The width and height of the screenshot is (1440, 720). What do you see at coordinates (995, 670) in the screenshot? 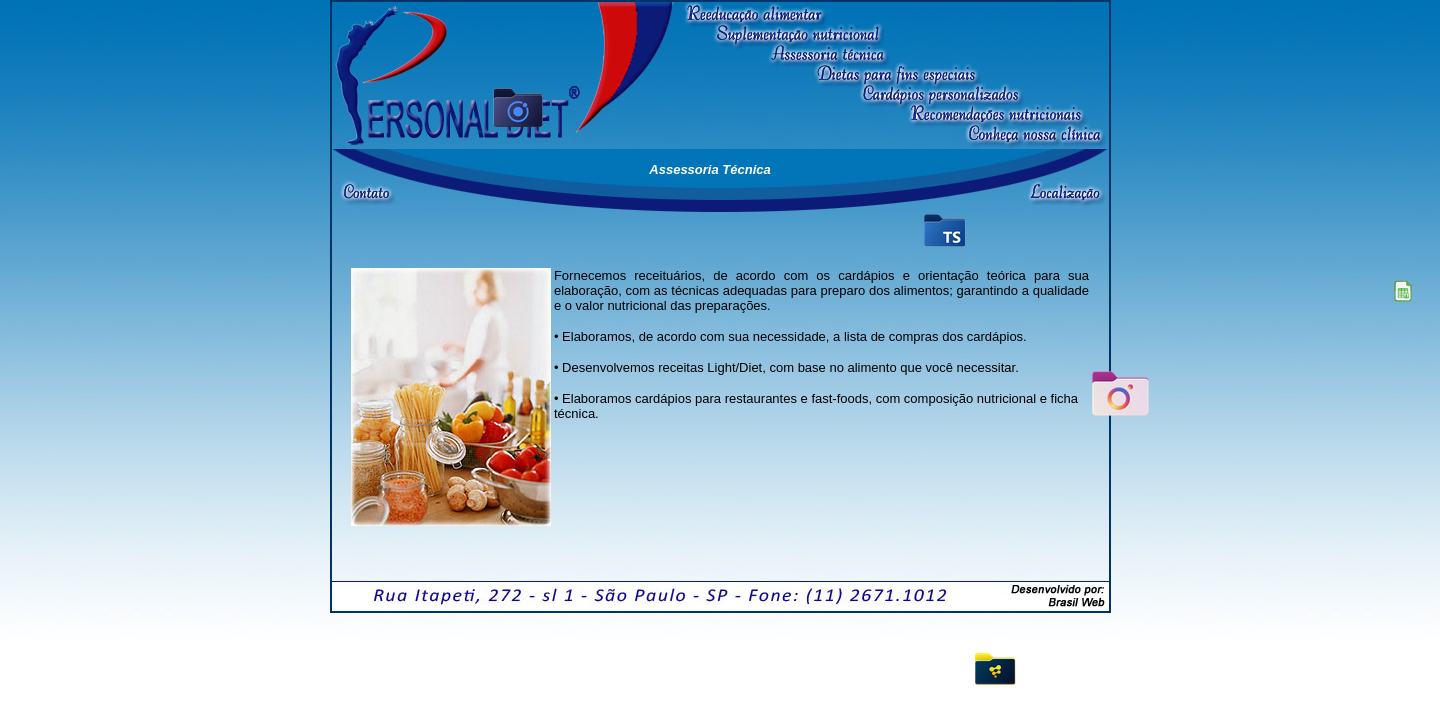
I see `open blackmagic fusion project files folder` at bounding box center [995, 670].